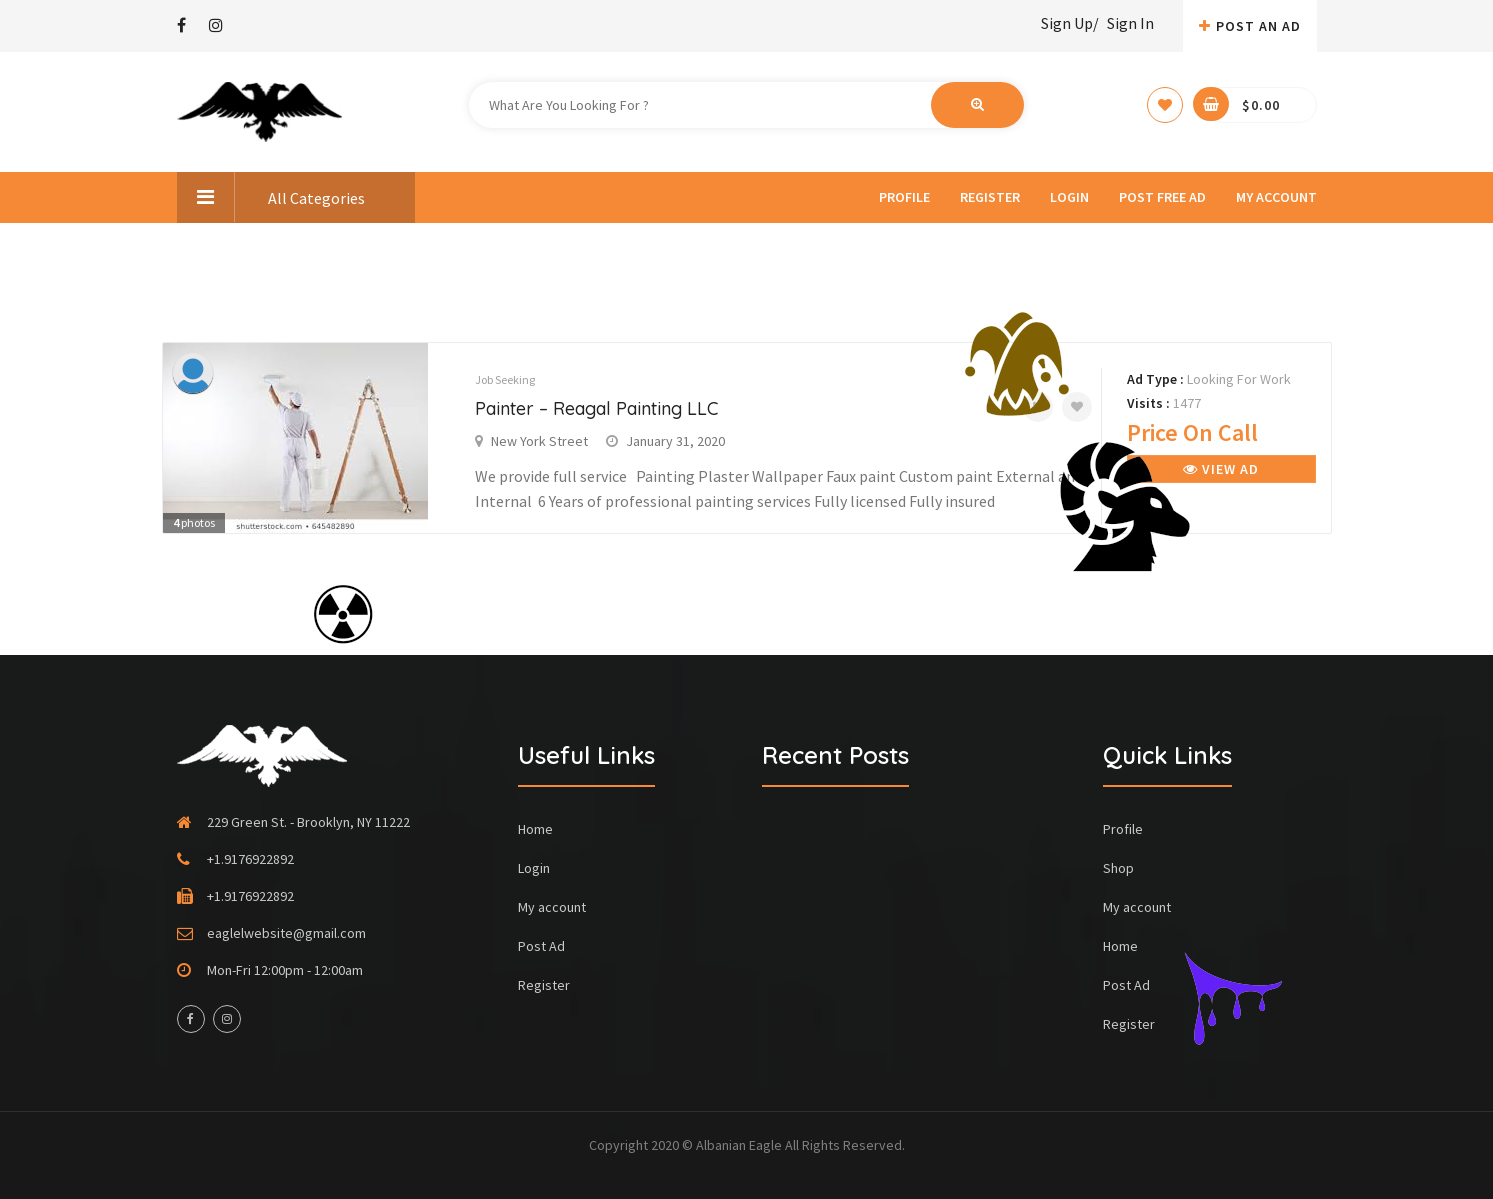  I want to click on indicates radioactive or hazardous material warning, so click(343, 614).